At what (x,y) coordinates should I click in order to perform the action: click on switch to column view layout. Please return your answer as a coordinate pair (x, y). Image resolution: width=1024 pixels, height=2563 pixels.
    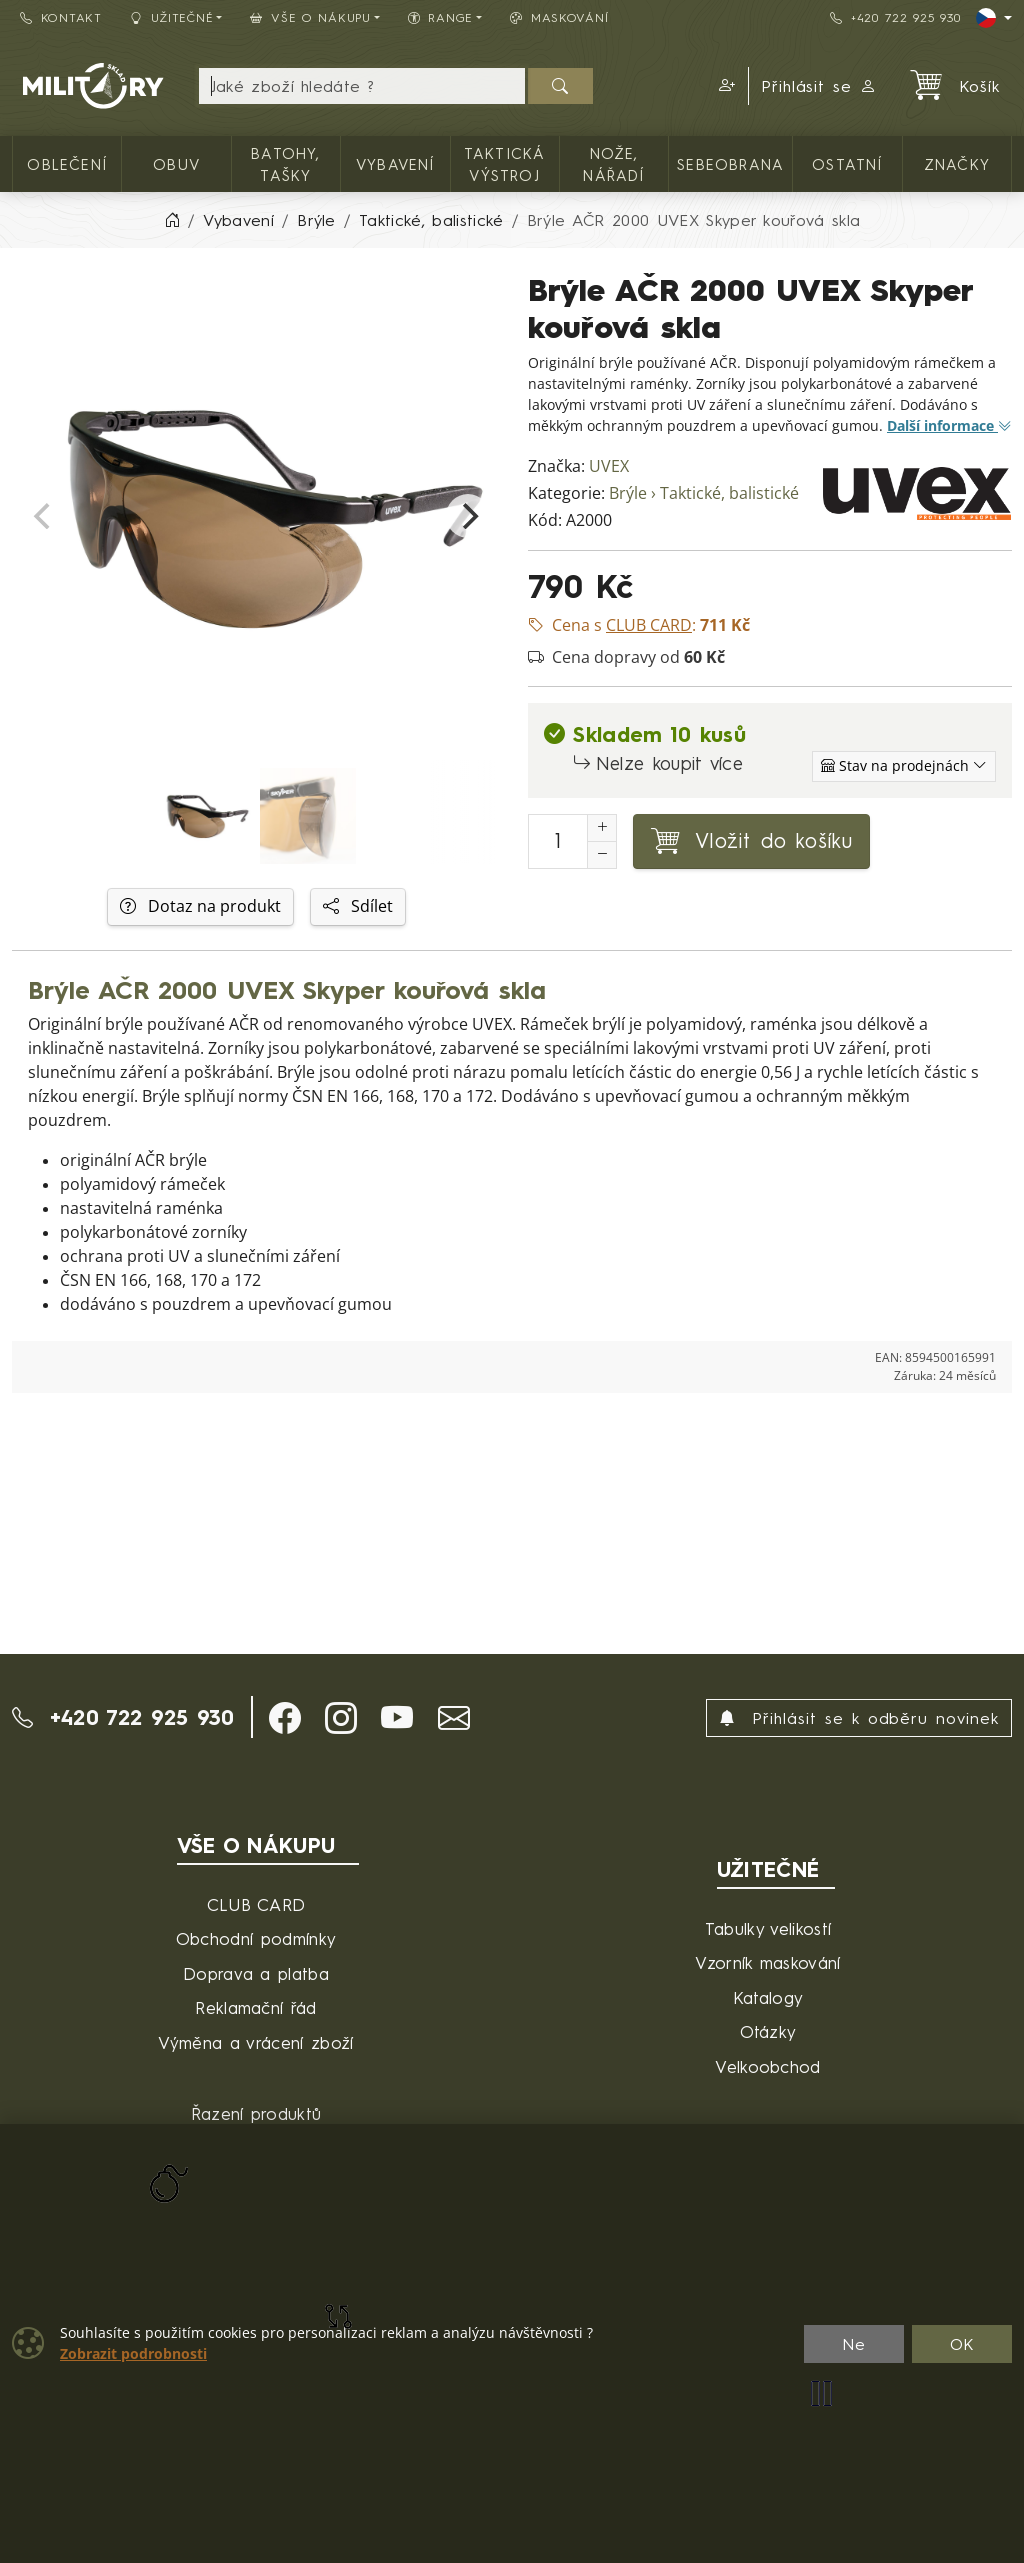
    Looking at the image, I should click on (821, 2393).